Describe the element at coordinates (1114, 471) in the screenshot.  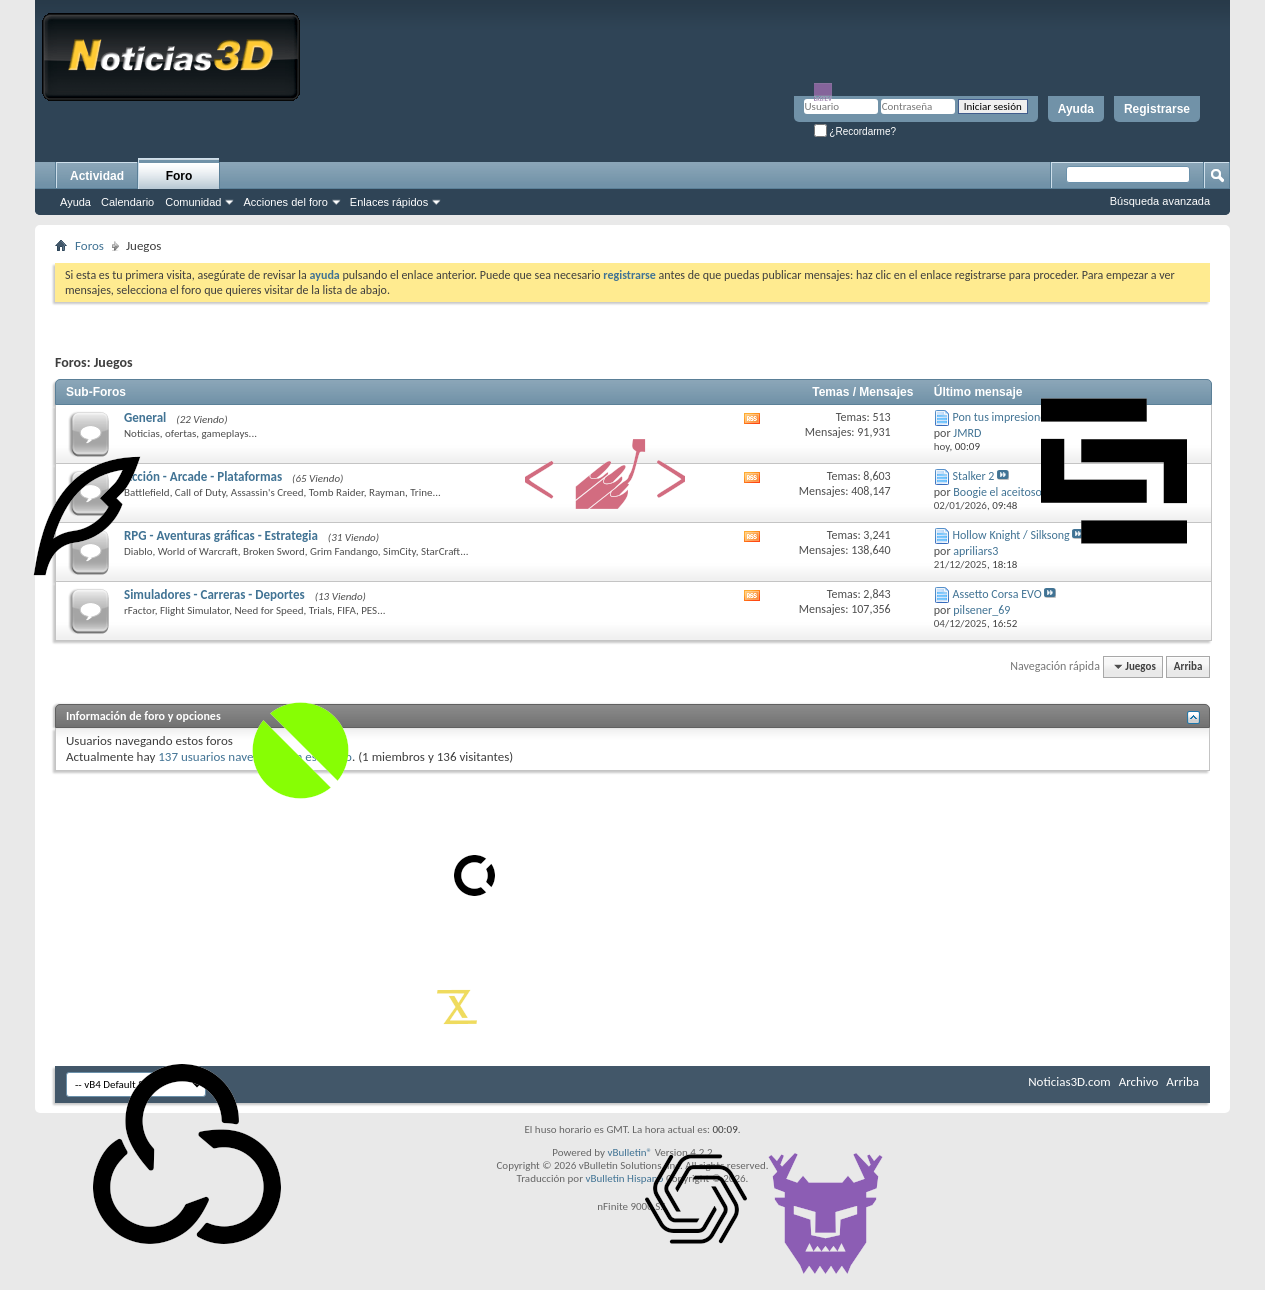
I see `skaffold application or service` at that location.